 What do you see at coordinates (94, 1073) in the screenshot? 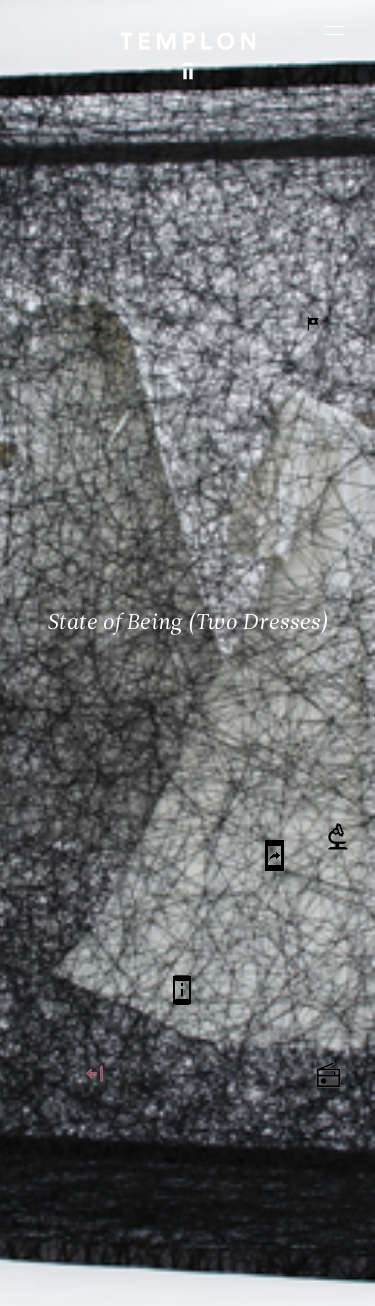
I see `collapse sidebar or panel` at bounding box center [94, 1073].